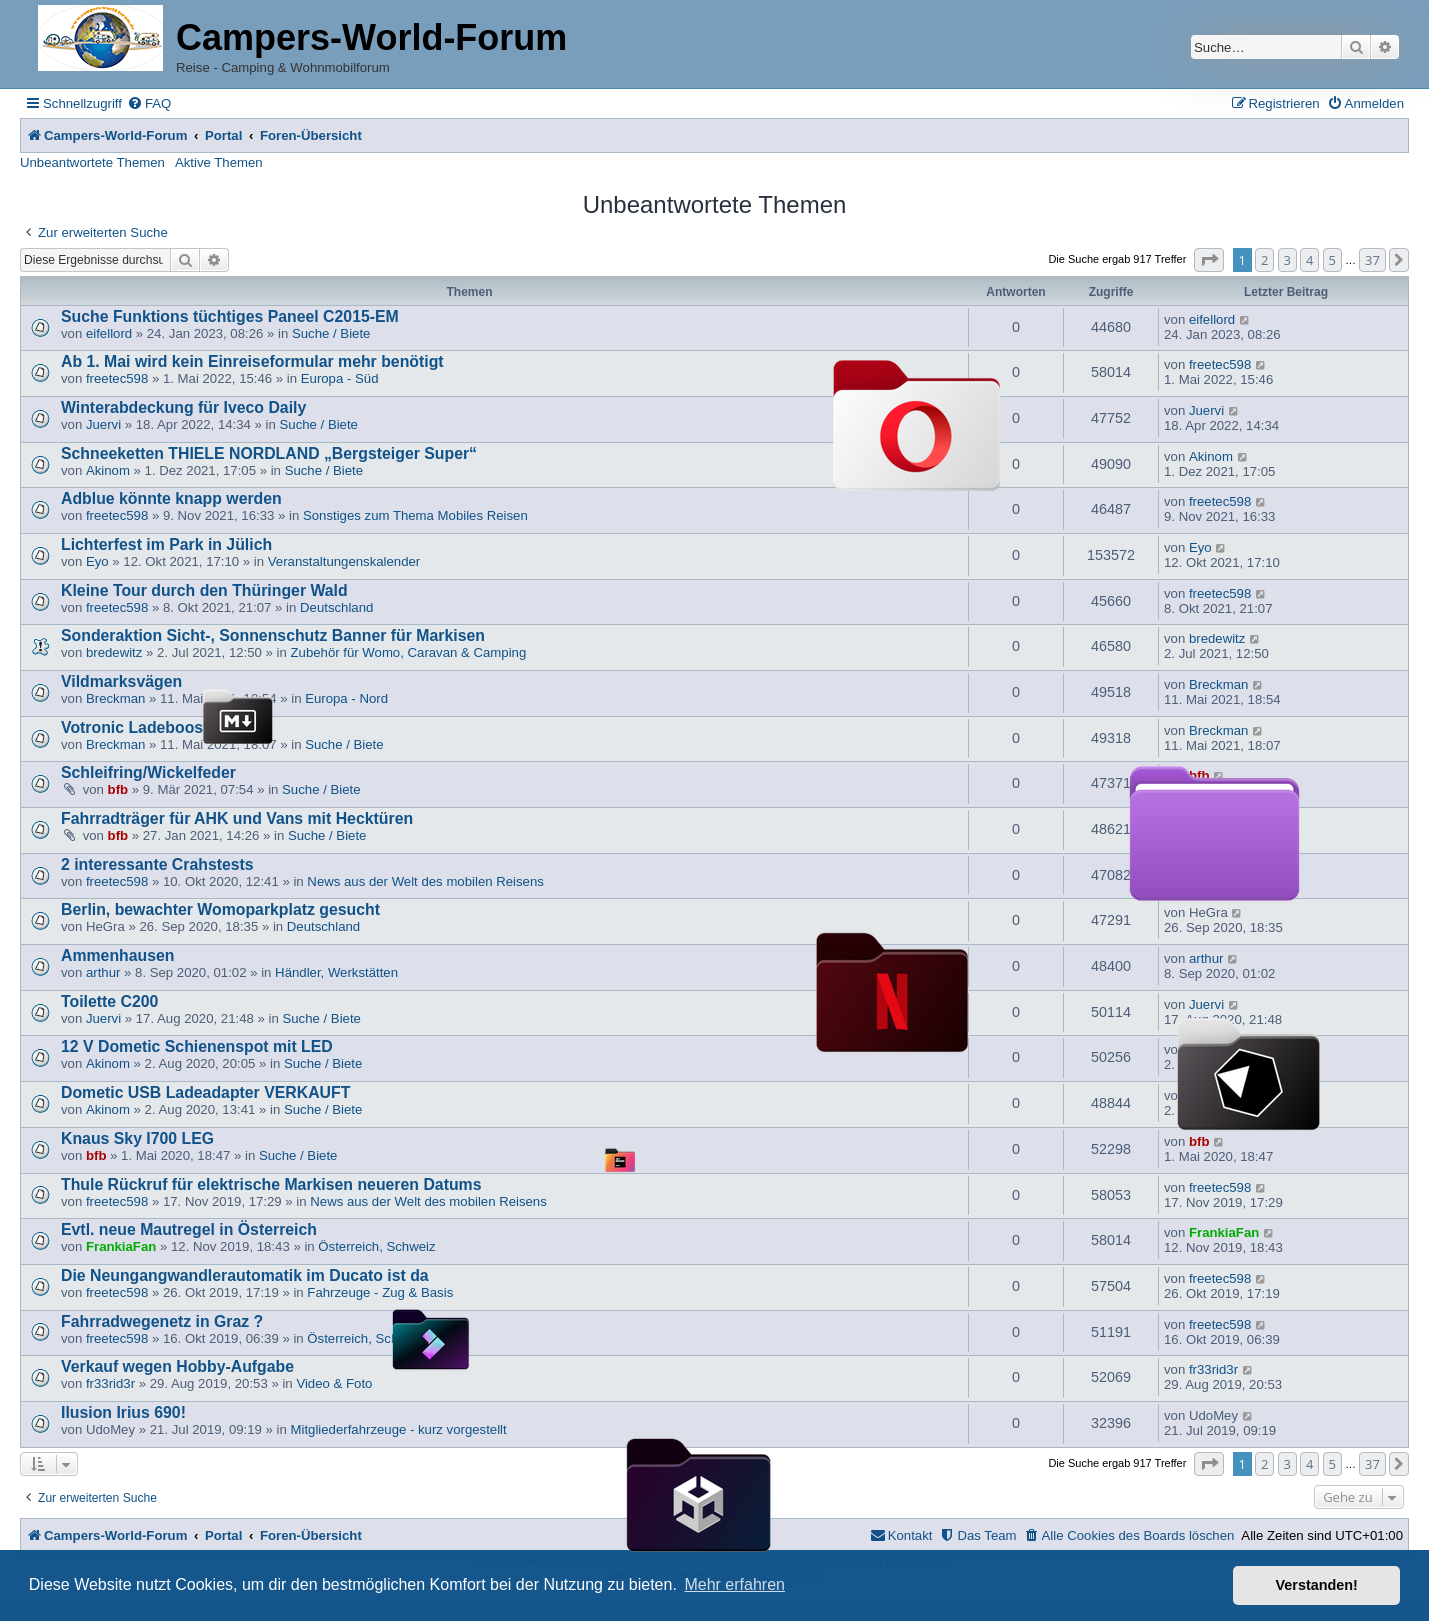 Image resolution: width=1429 pixels, height=1621 pixels. Describe the element at coordinates (916, 430) in the screenshot. I see `open folder containing Opera browser files` at that location.